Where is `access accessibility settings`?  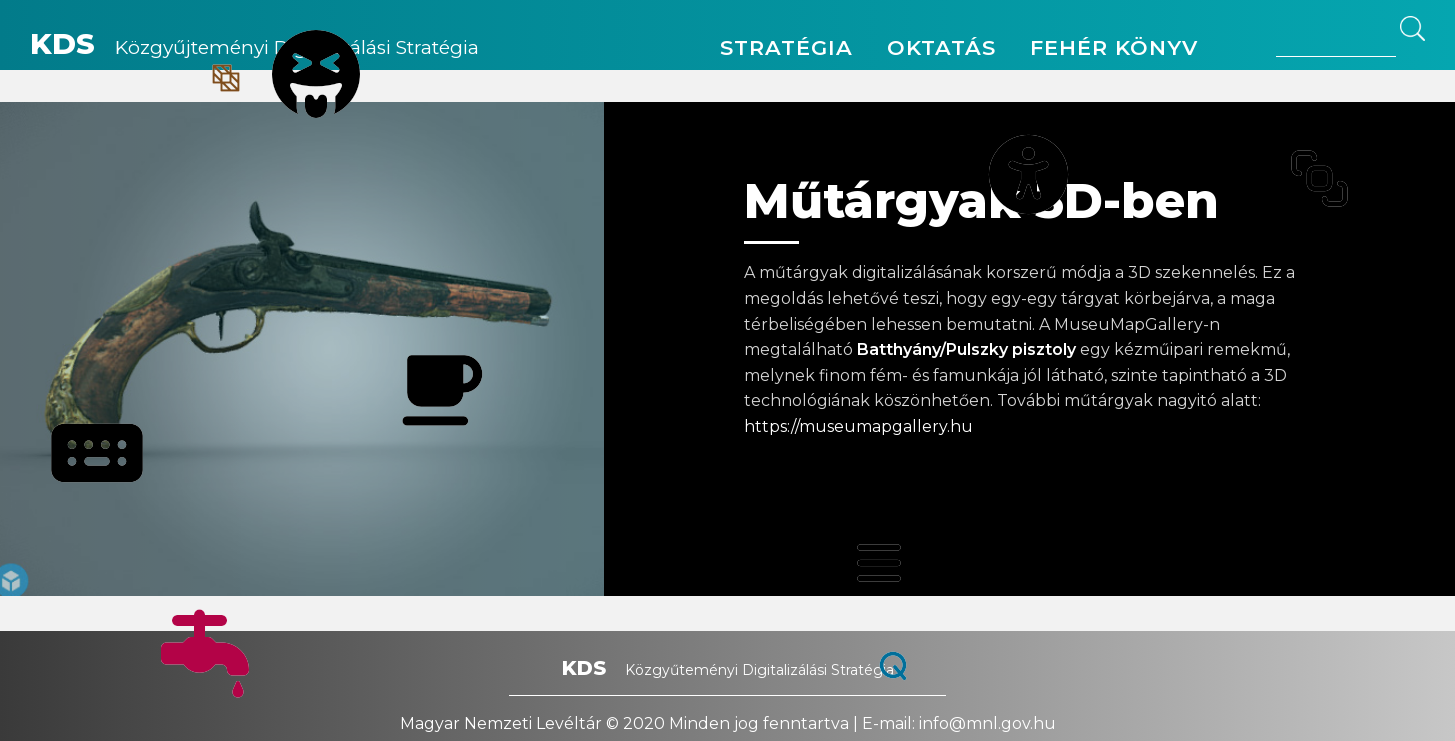
access accessibility settings is located at coordinates (1028, 174).